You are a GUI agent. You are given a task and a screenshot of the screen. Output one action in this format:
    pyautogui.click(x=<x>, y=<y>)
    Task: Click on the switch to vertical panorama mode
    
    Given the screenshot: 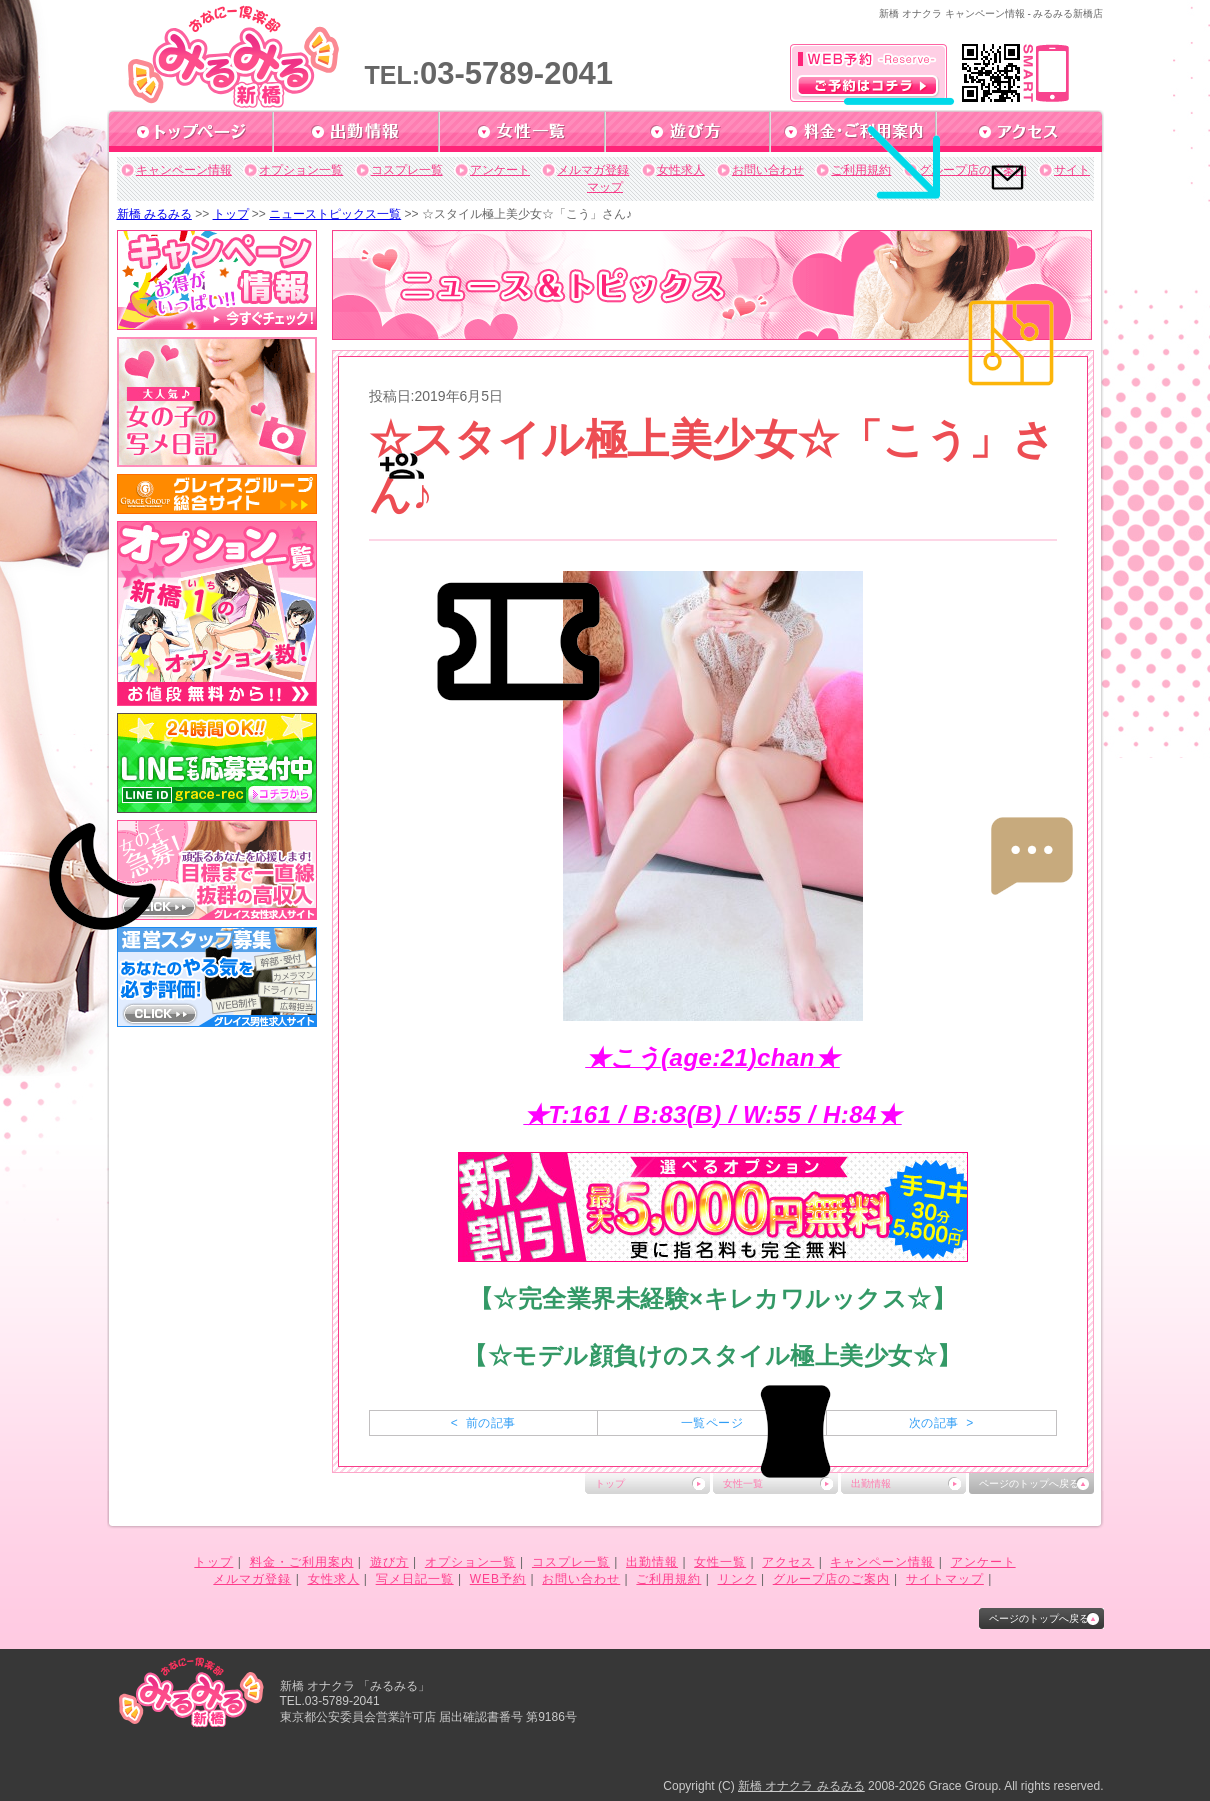 What is the action you would take?
    pyautogui.click(x=795, y=1431)
    